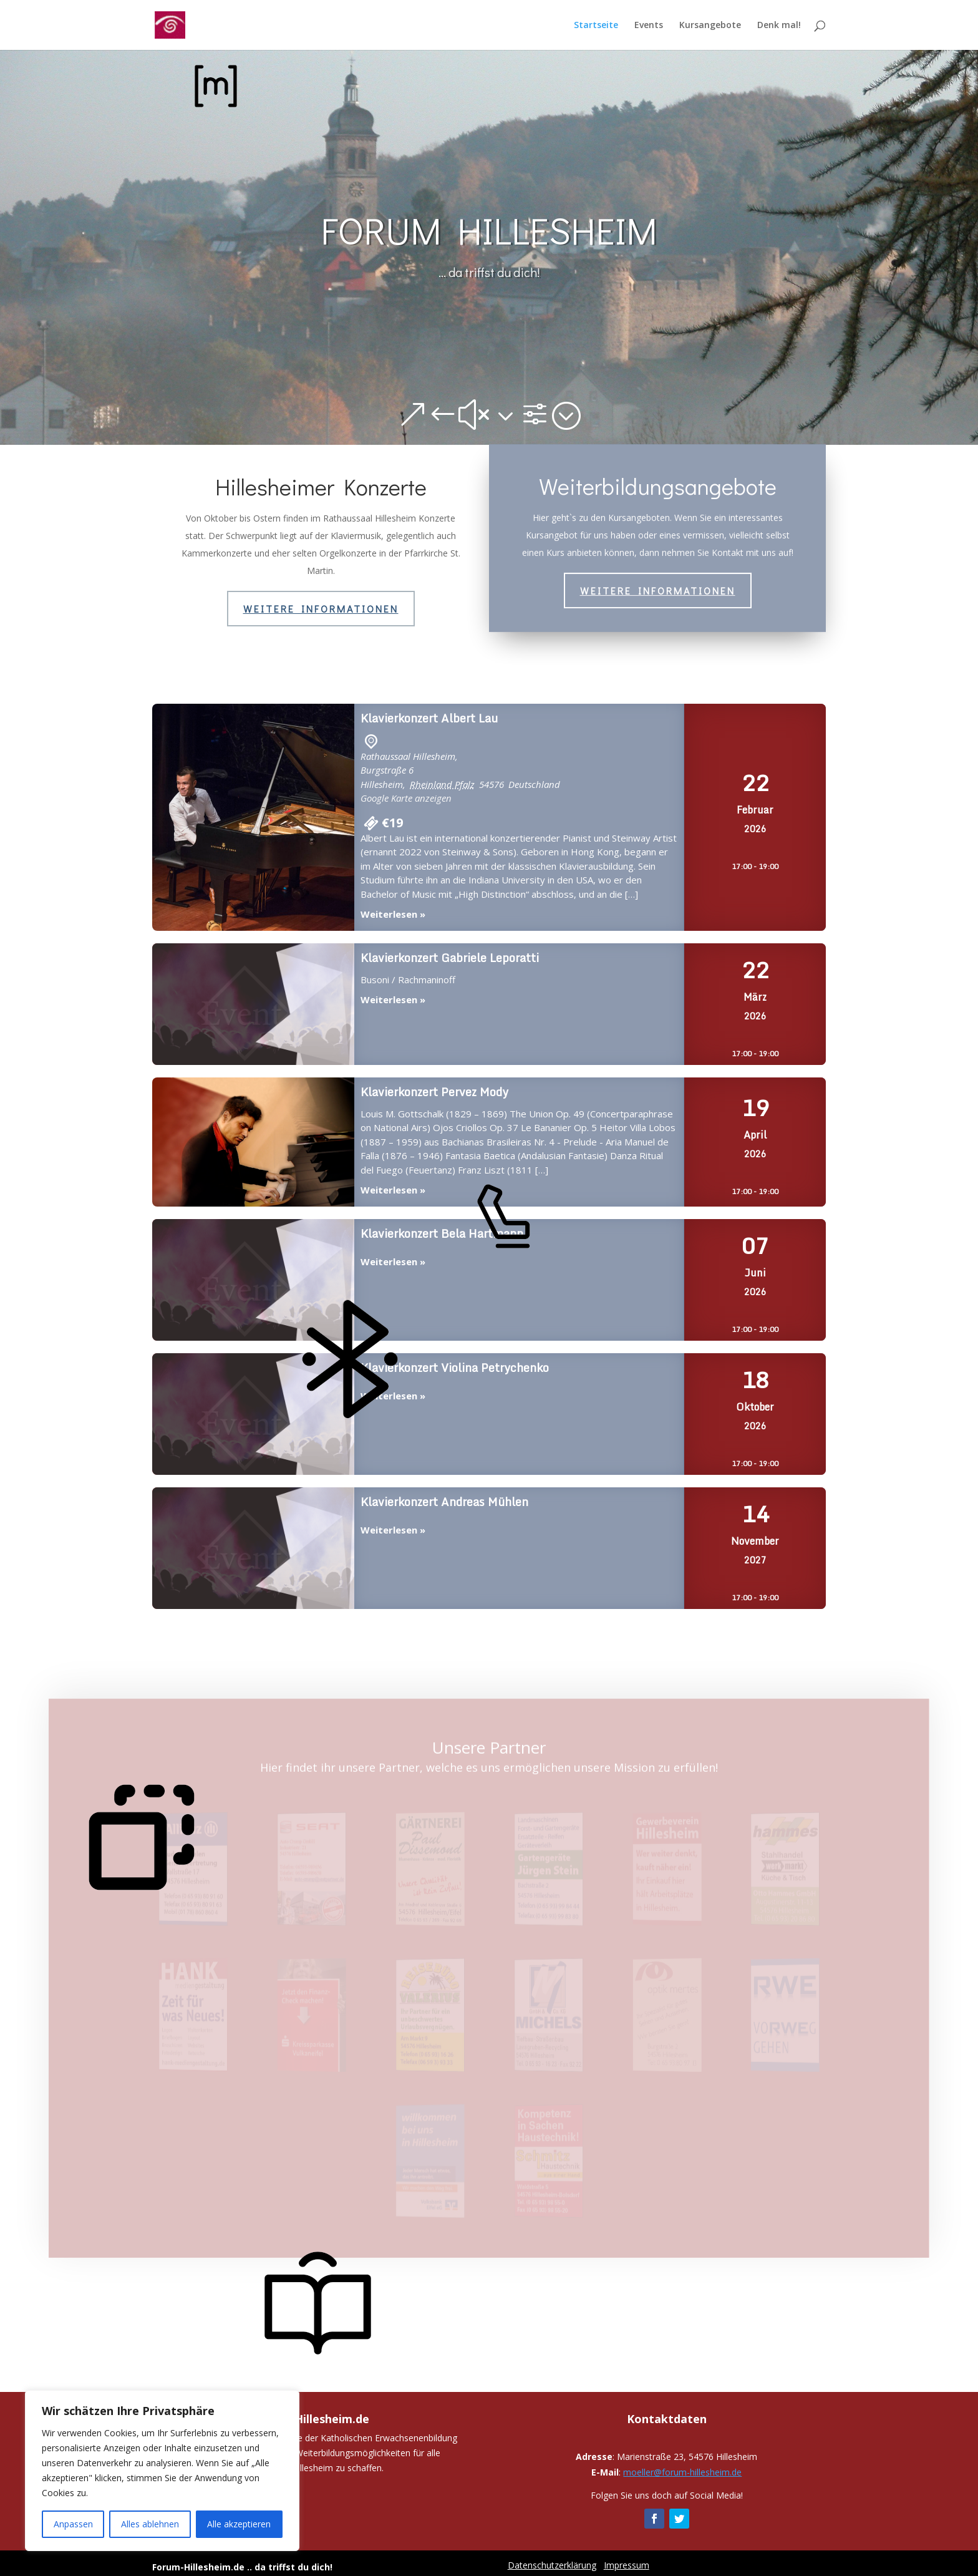 This screenshot has height=2576, width=978. What do you see at coordinates (142, 1837) in the screenshot?
I see `send selected element to back layer` at bounding box center [142, 1837].